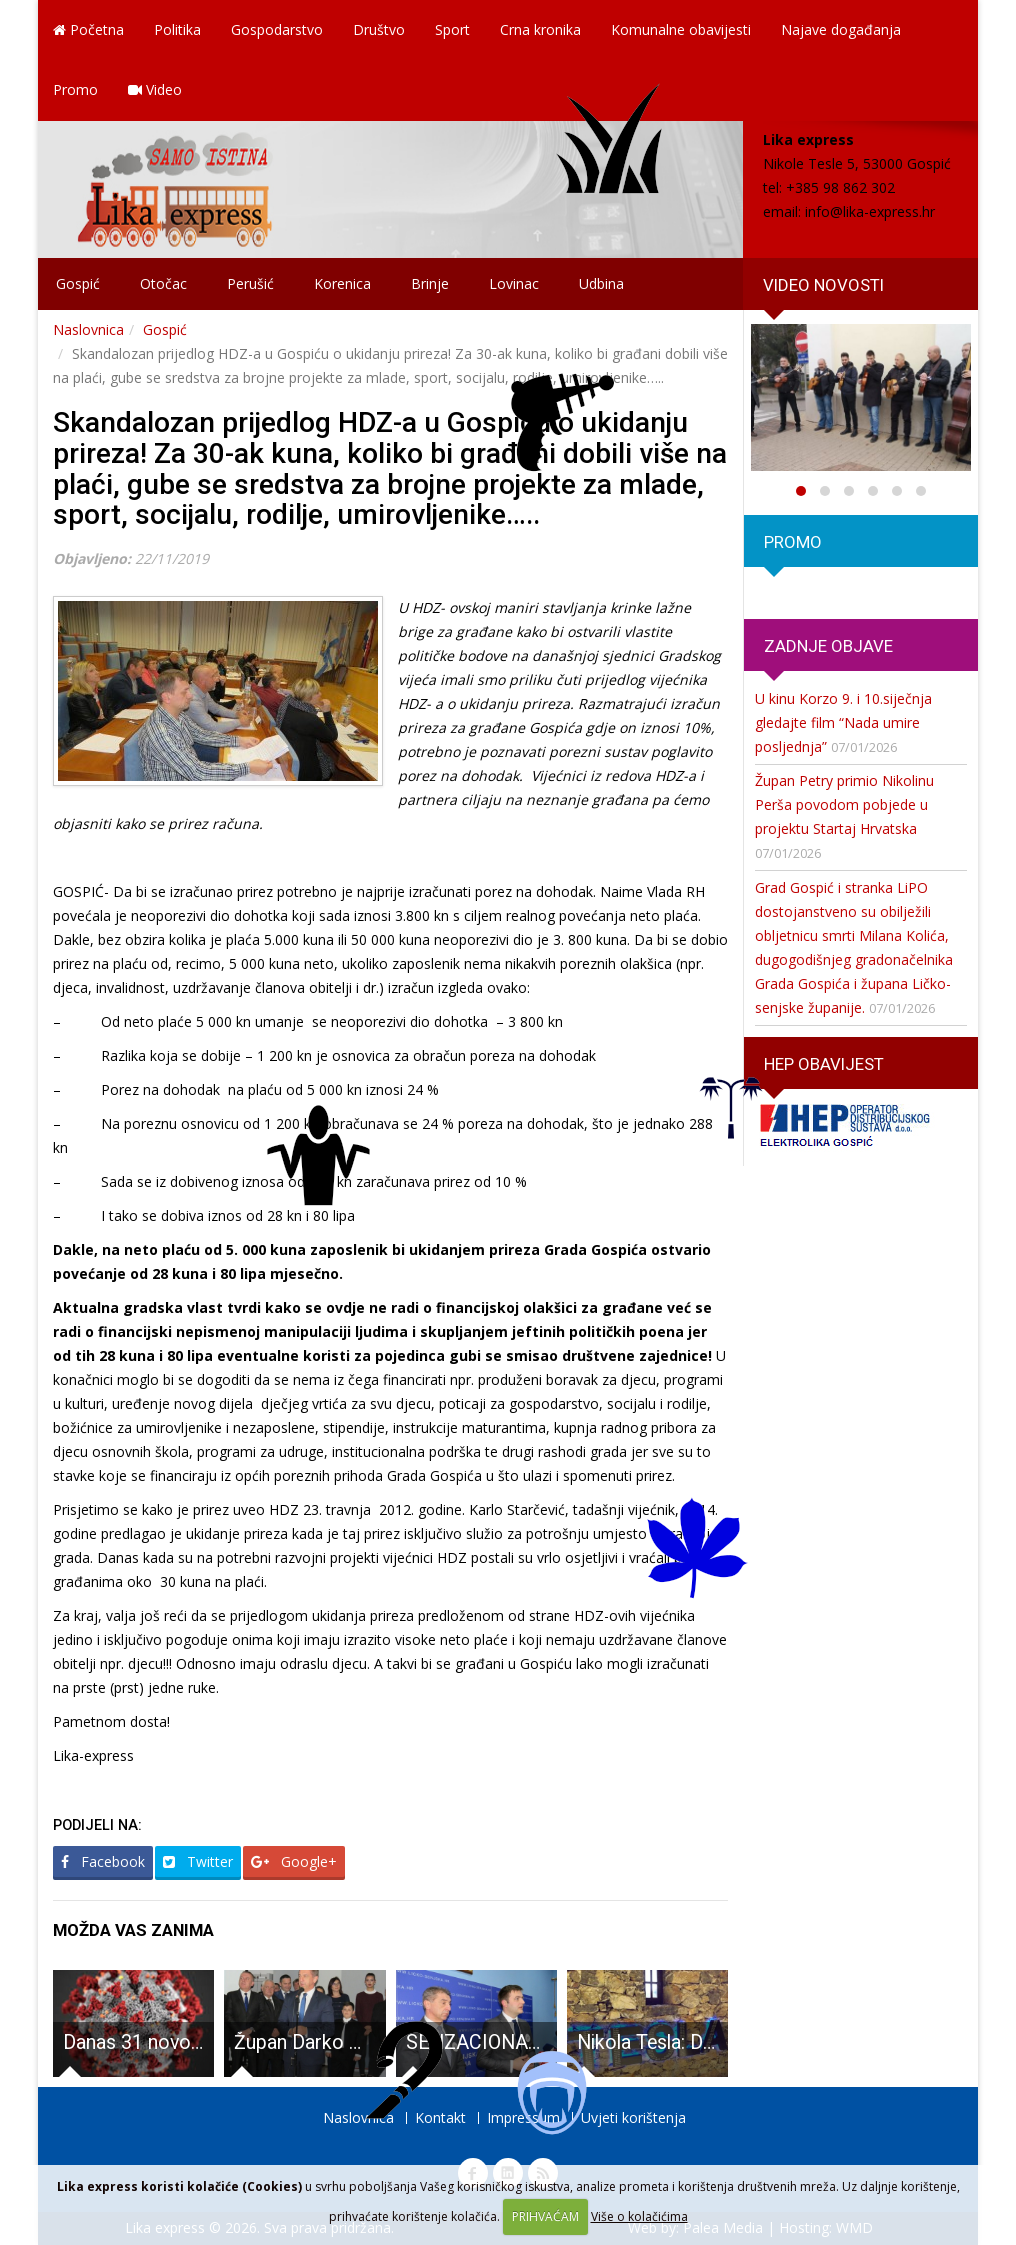  What do you see at coordinates (731, 1108) in the screenshot?
I see `toggle street lighting in city builder game` at bounding box center [731, 1108].